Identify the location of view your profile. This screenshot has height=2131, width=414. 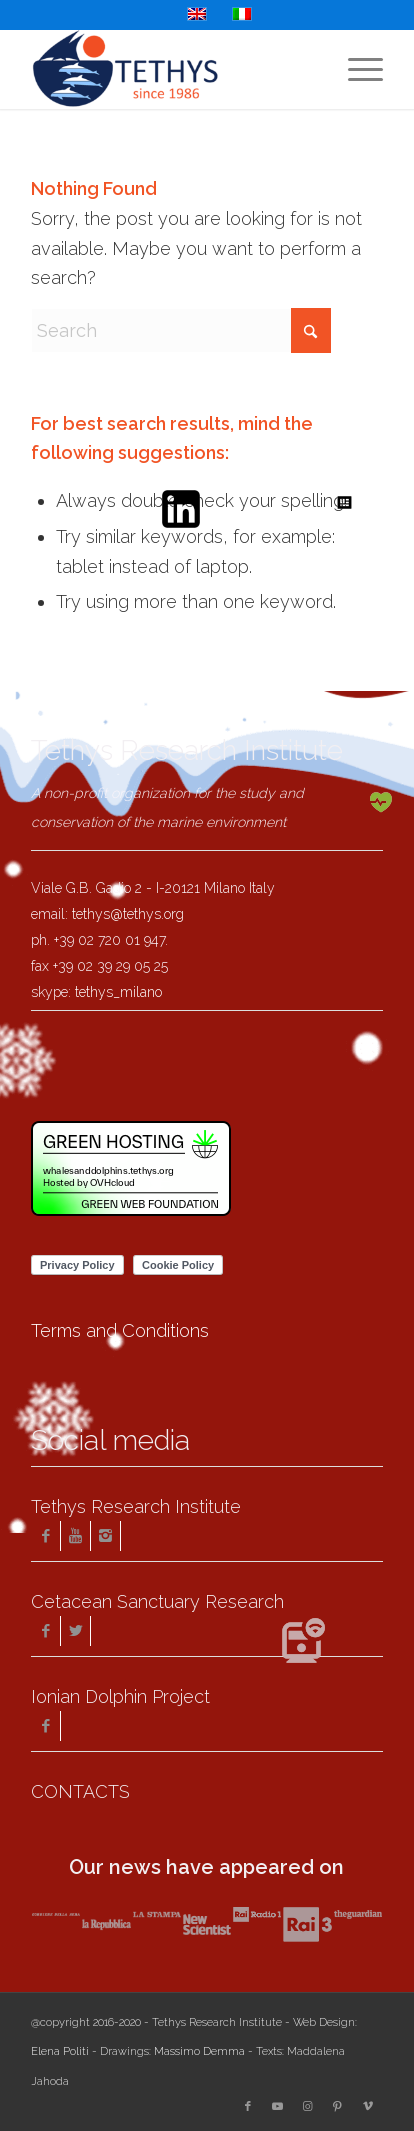
(344, 502).